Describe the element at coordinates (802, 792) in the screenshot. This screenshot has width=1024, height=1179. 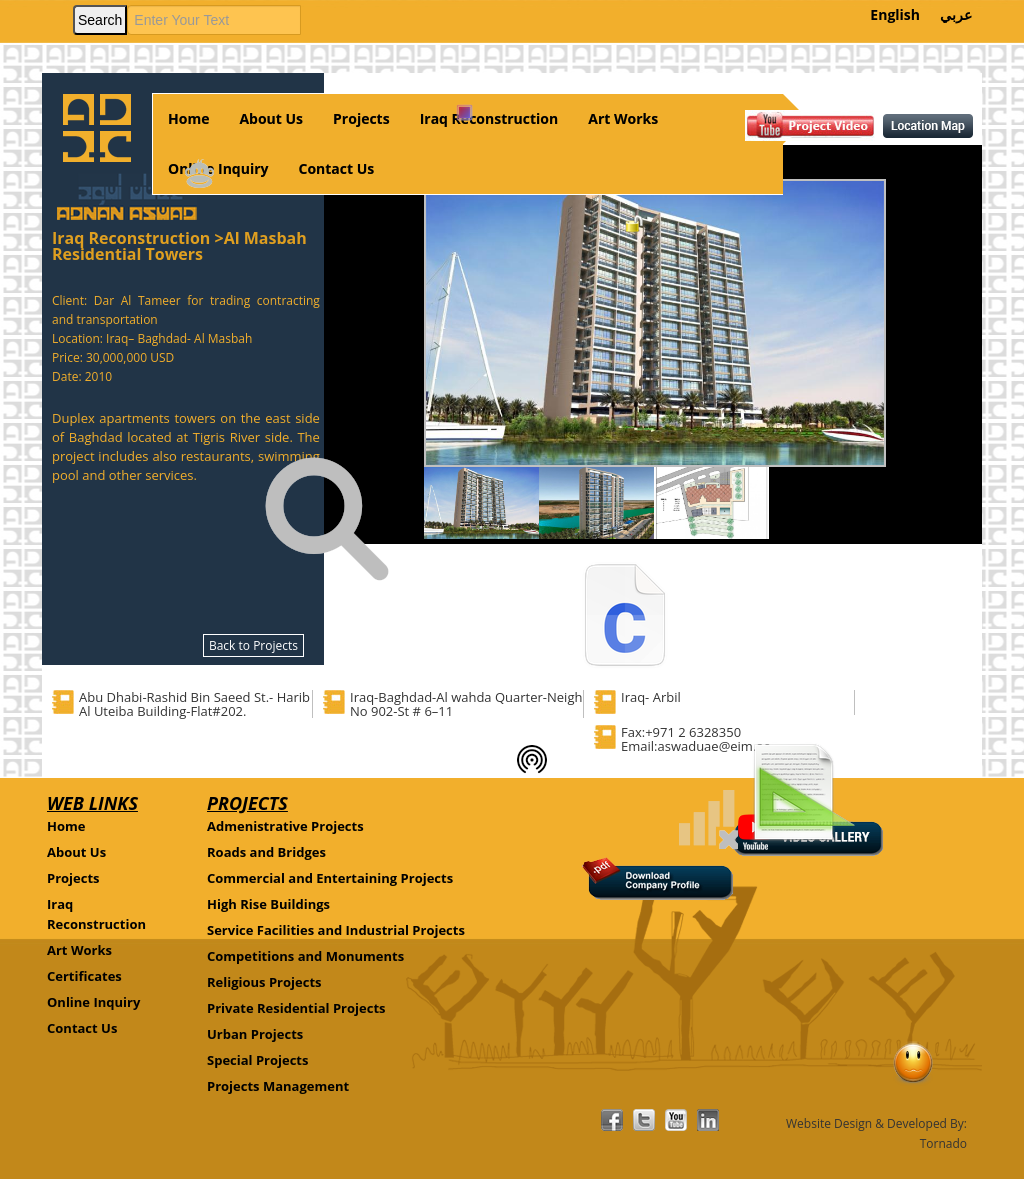
I see `configure page layout settings` at that location.